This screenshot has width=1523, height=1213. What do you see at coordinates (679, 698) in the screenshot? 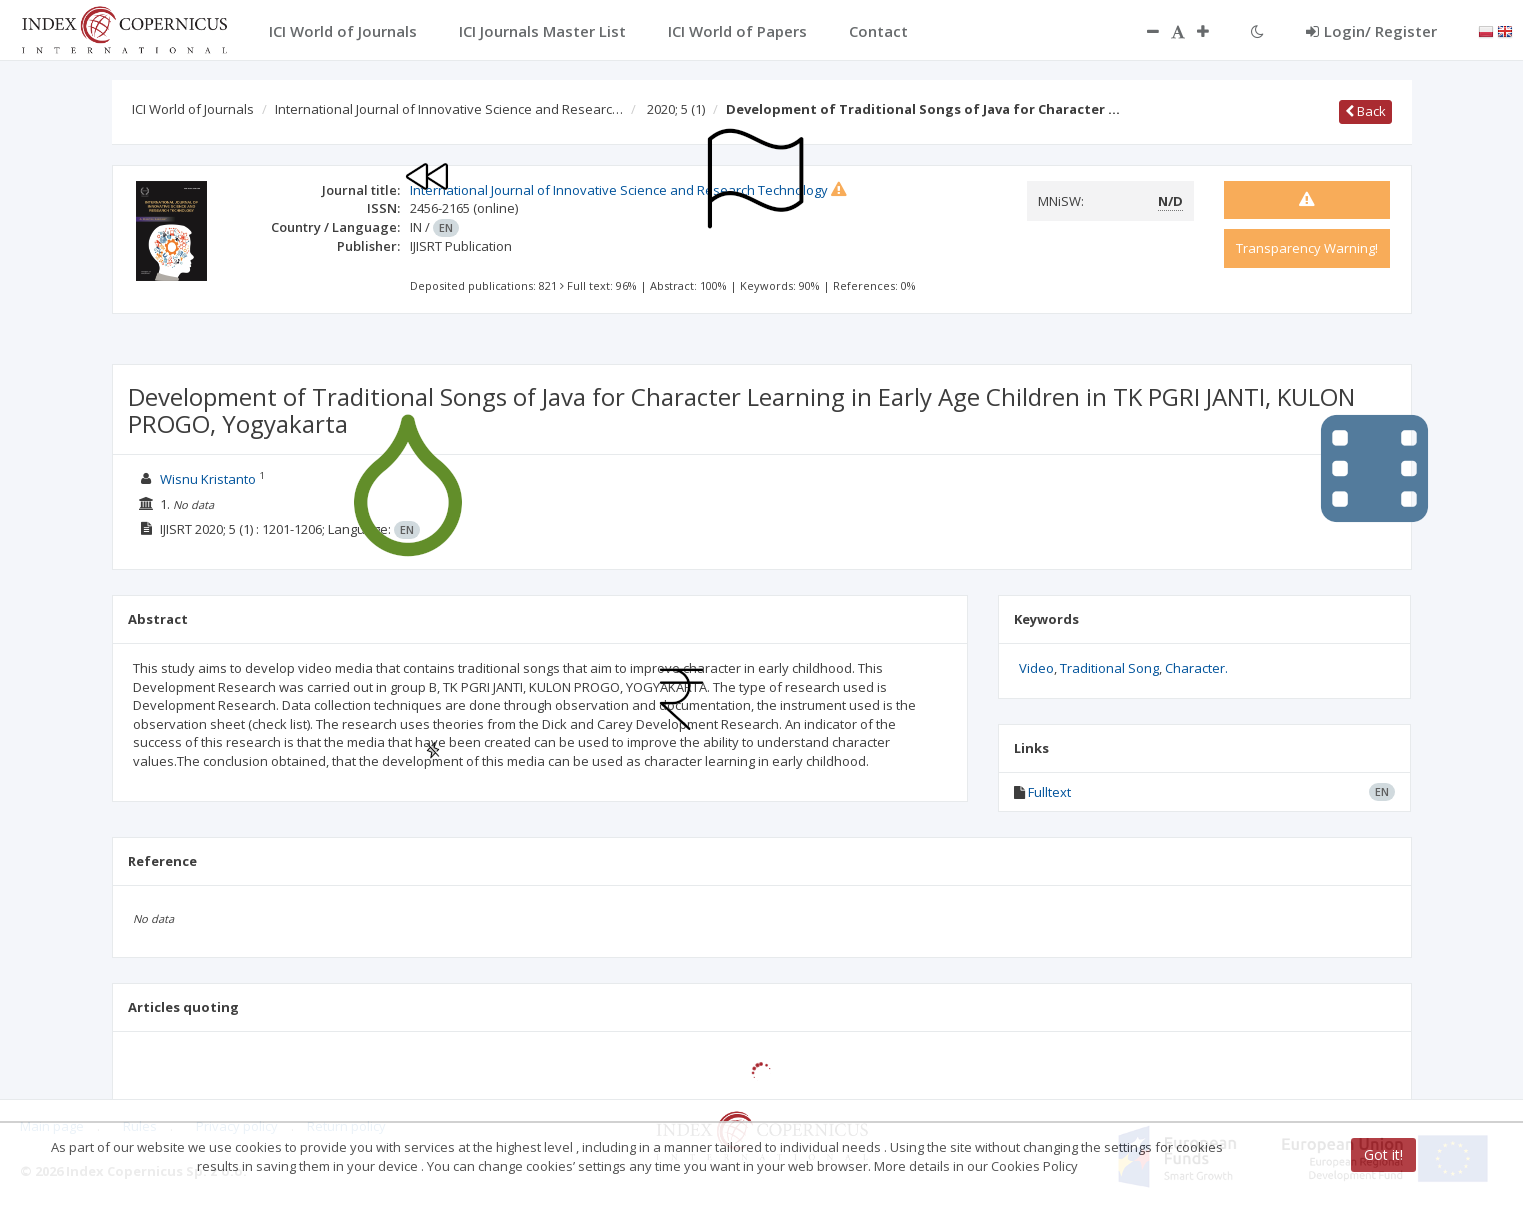
I see `view price in Indian rupees` at bounding box center [679, 698].